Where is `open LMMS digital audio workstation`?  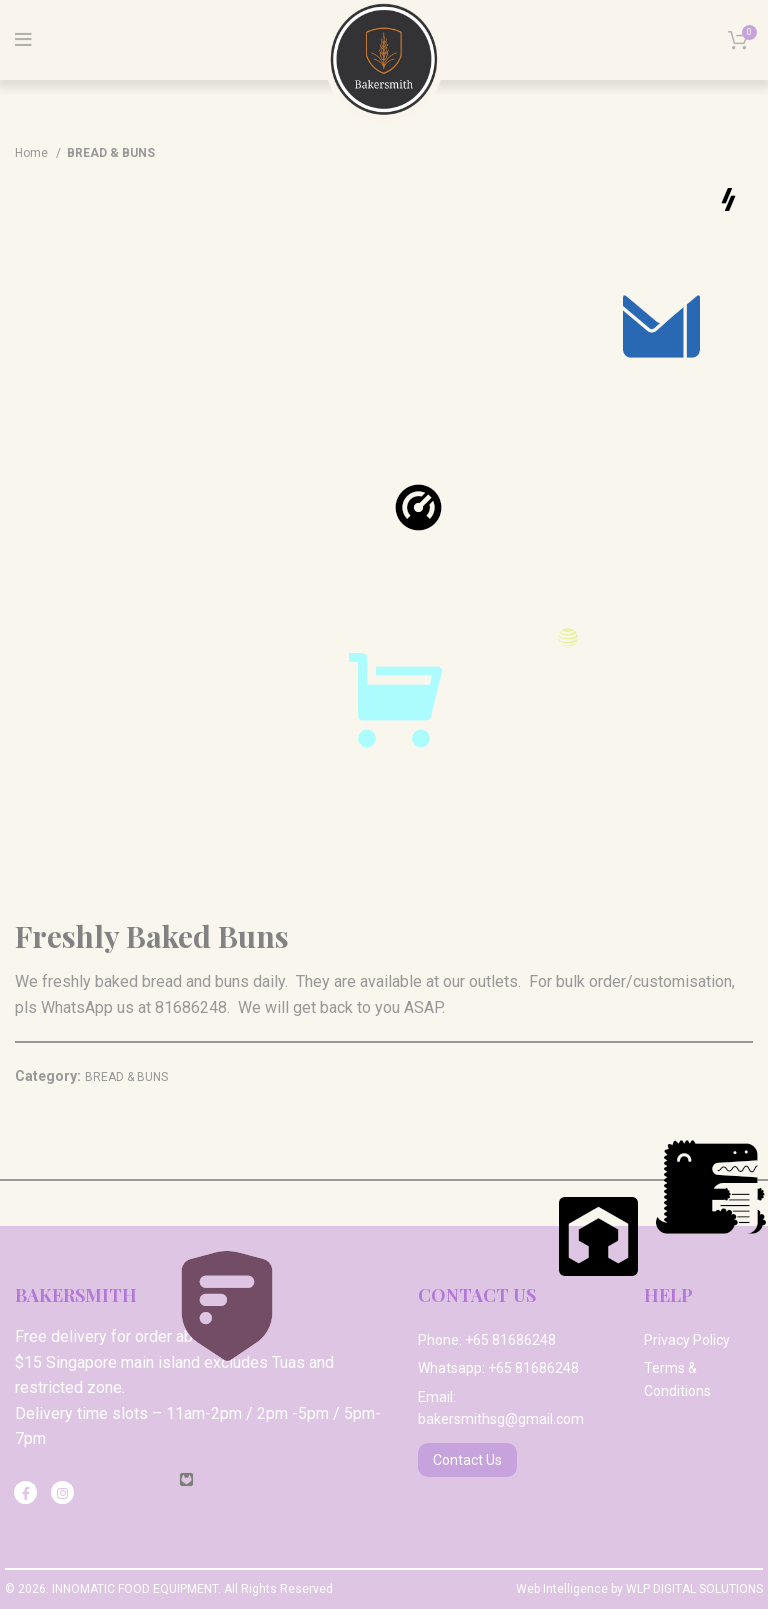
open LMMS digital audio workstation is located at coordinates (598, 1236).